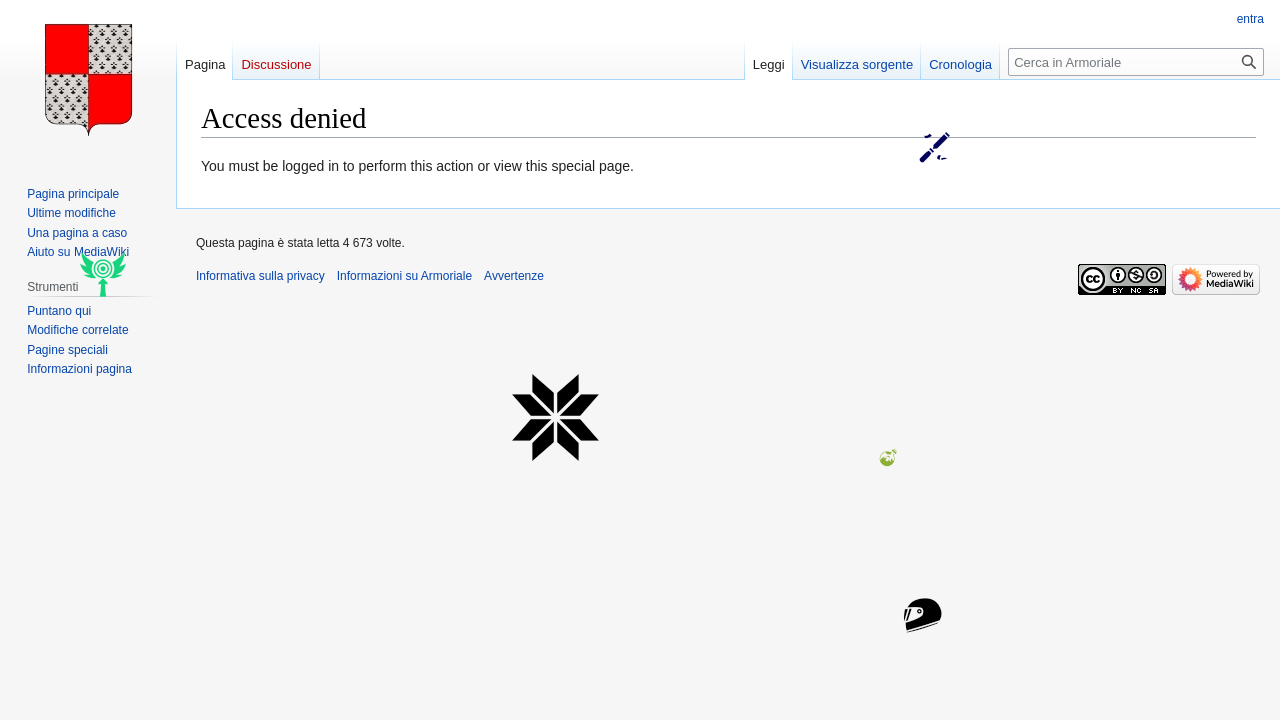 This screenshot has width=1280, height=720. I want to click on access sculpting or carving tools, so click(935, 147).